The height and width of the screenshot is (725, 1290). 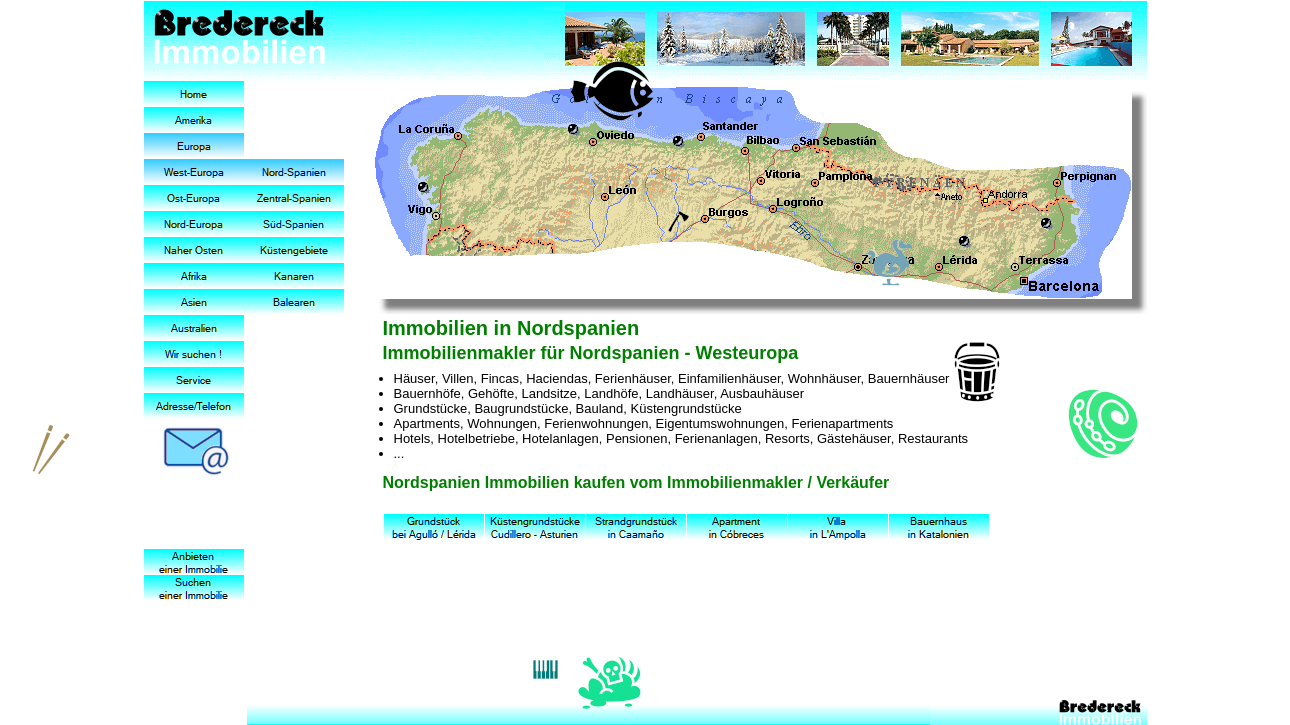 I want to click on browse asian cuisine or restaurants, so click(x=51, y=450).